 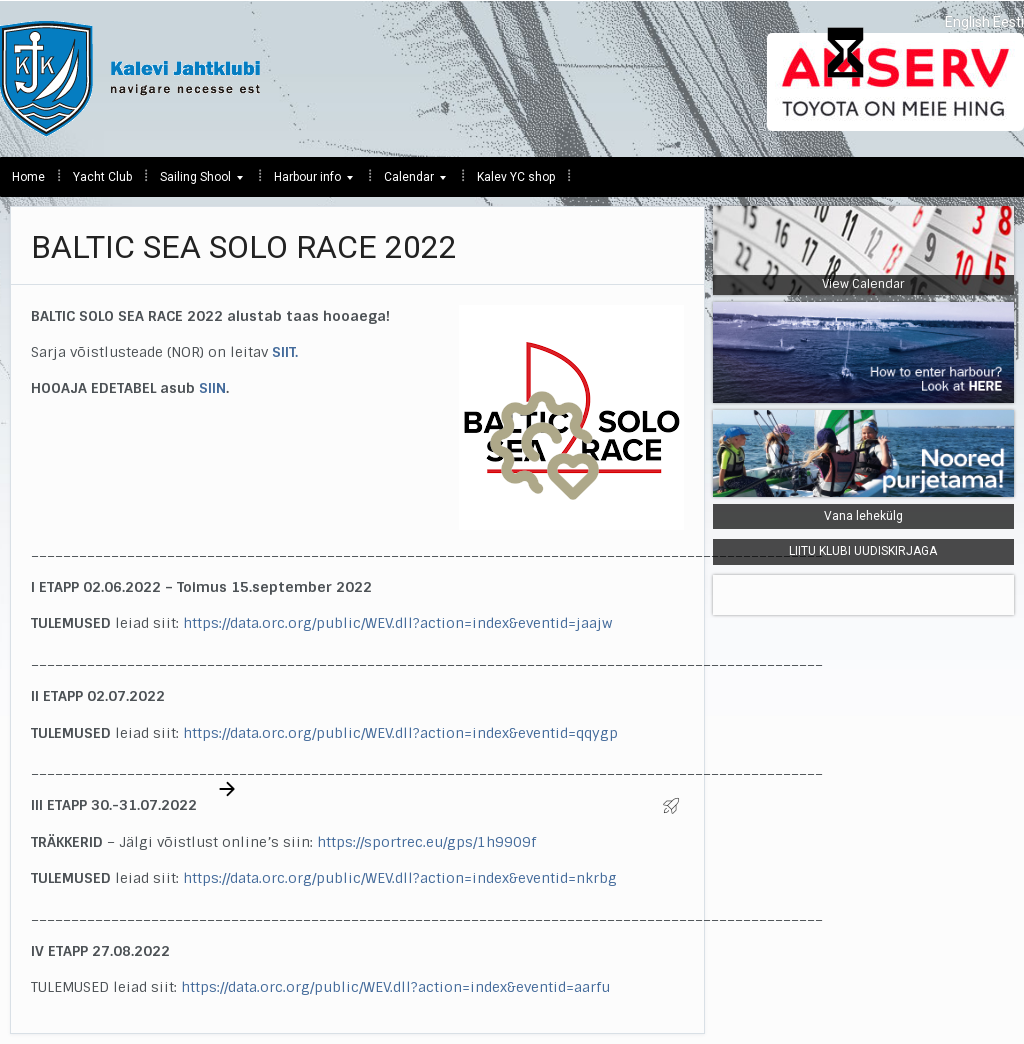 I want to click on launch or deploy a project, so click(x=671, y=805).